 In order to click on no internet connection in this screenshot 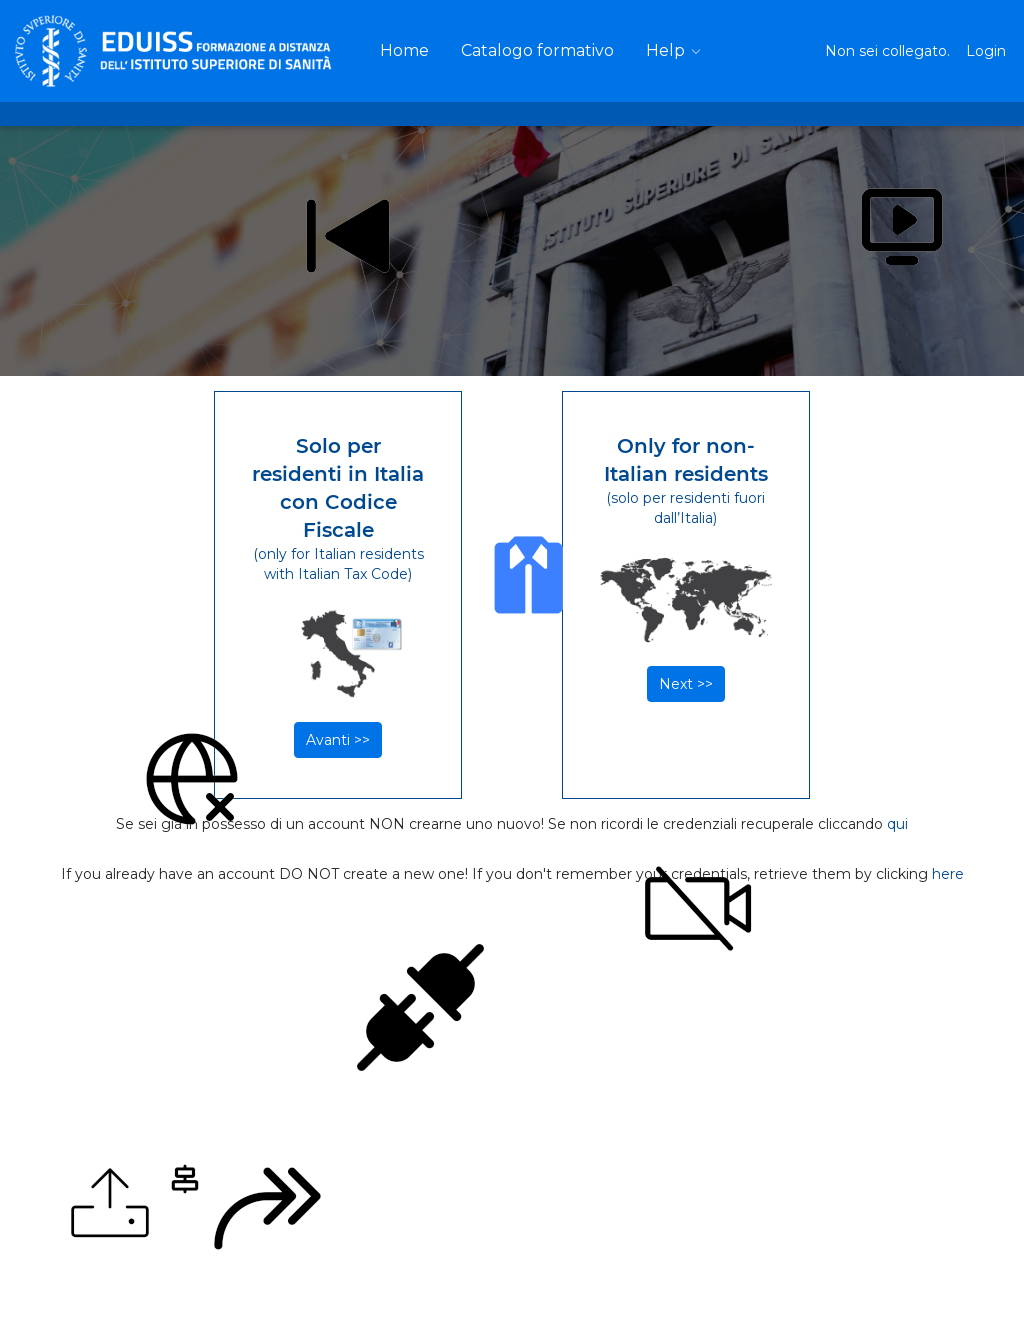, I will do `click(192, 779)`.